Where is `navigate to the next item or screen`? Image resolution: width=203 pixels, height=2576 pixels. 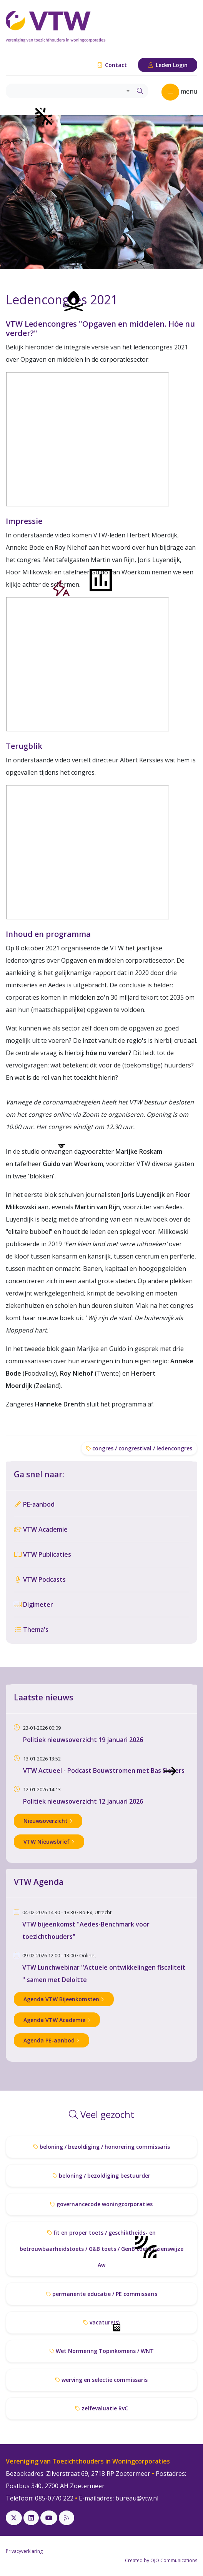
navigate to the next item or screen is located at coordinates (170, 1771).